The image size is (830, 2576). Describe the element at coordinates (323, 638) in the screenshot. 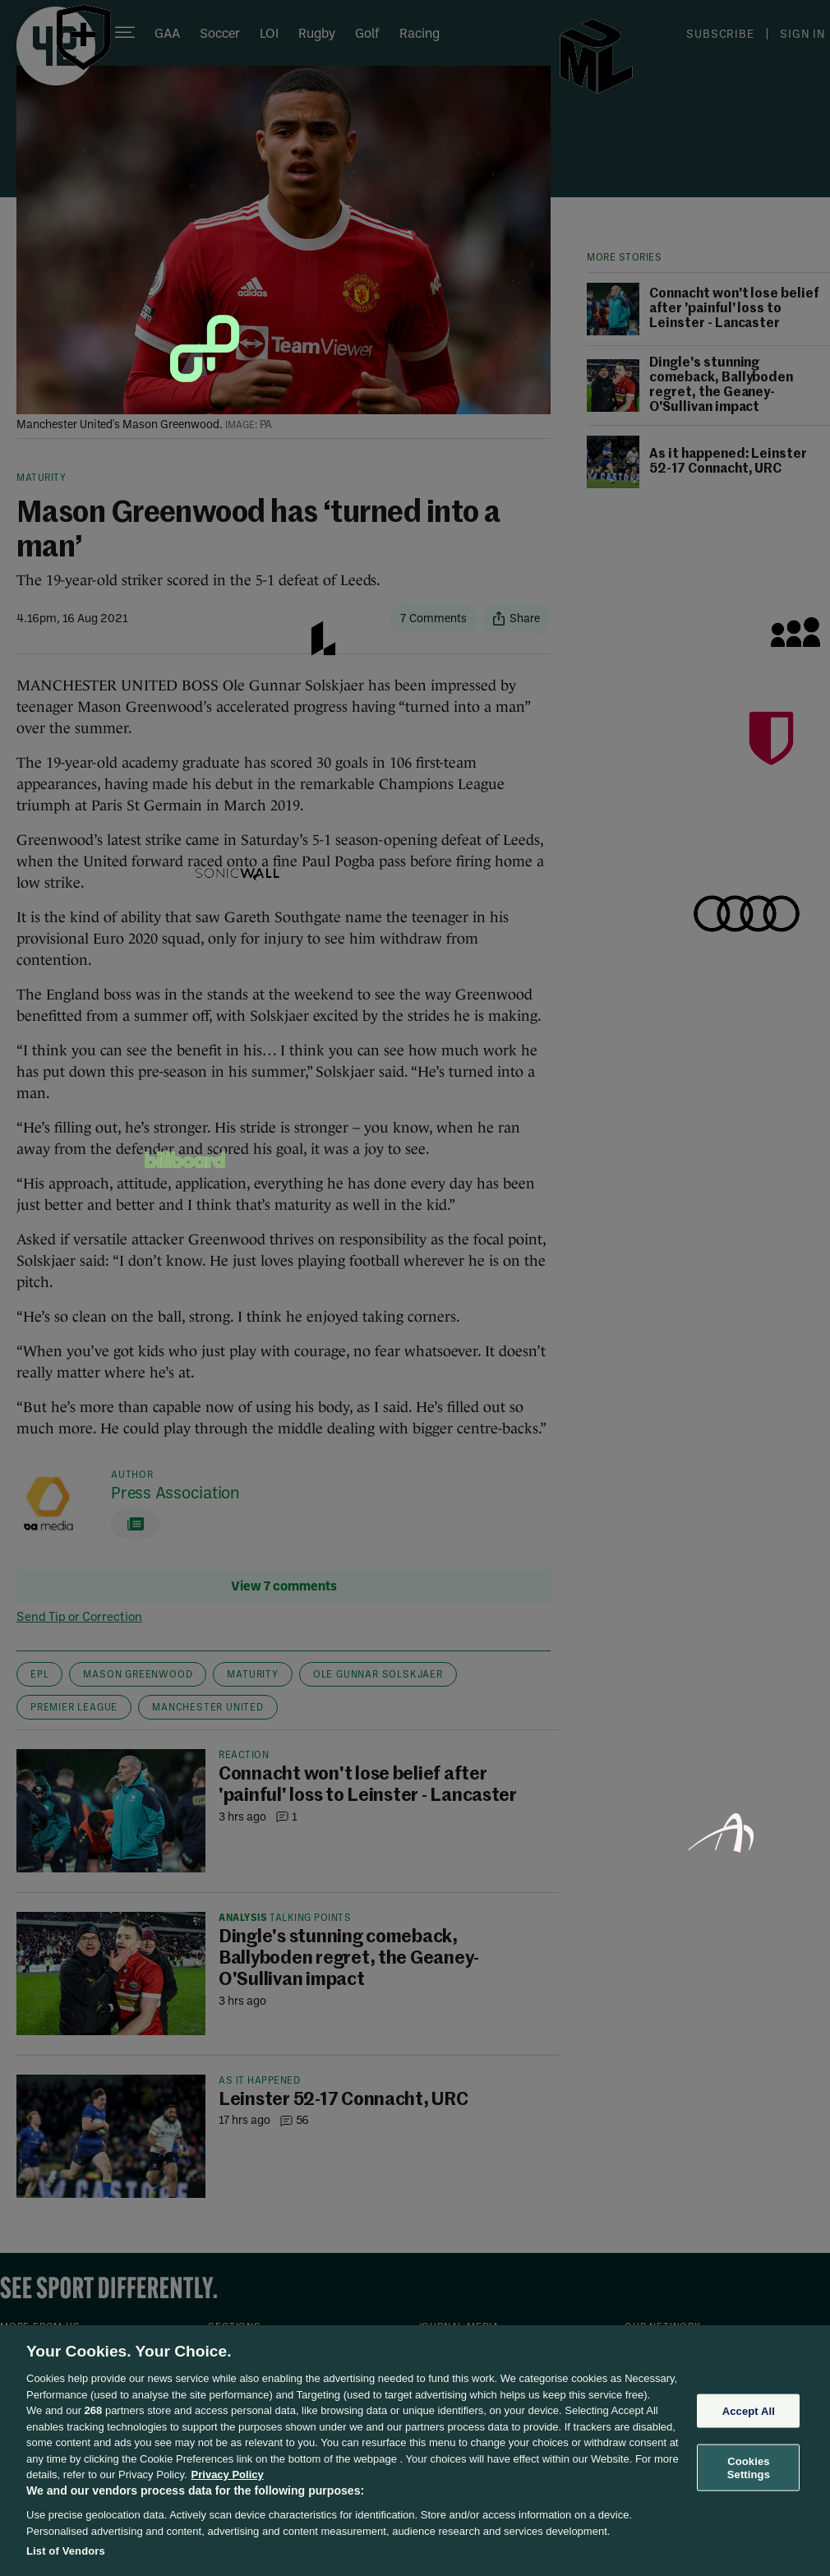

I see `lucid software company logo` at that location.